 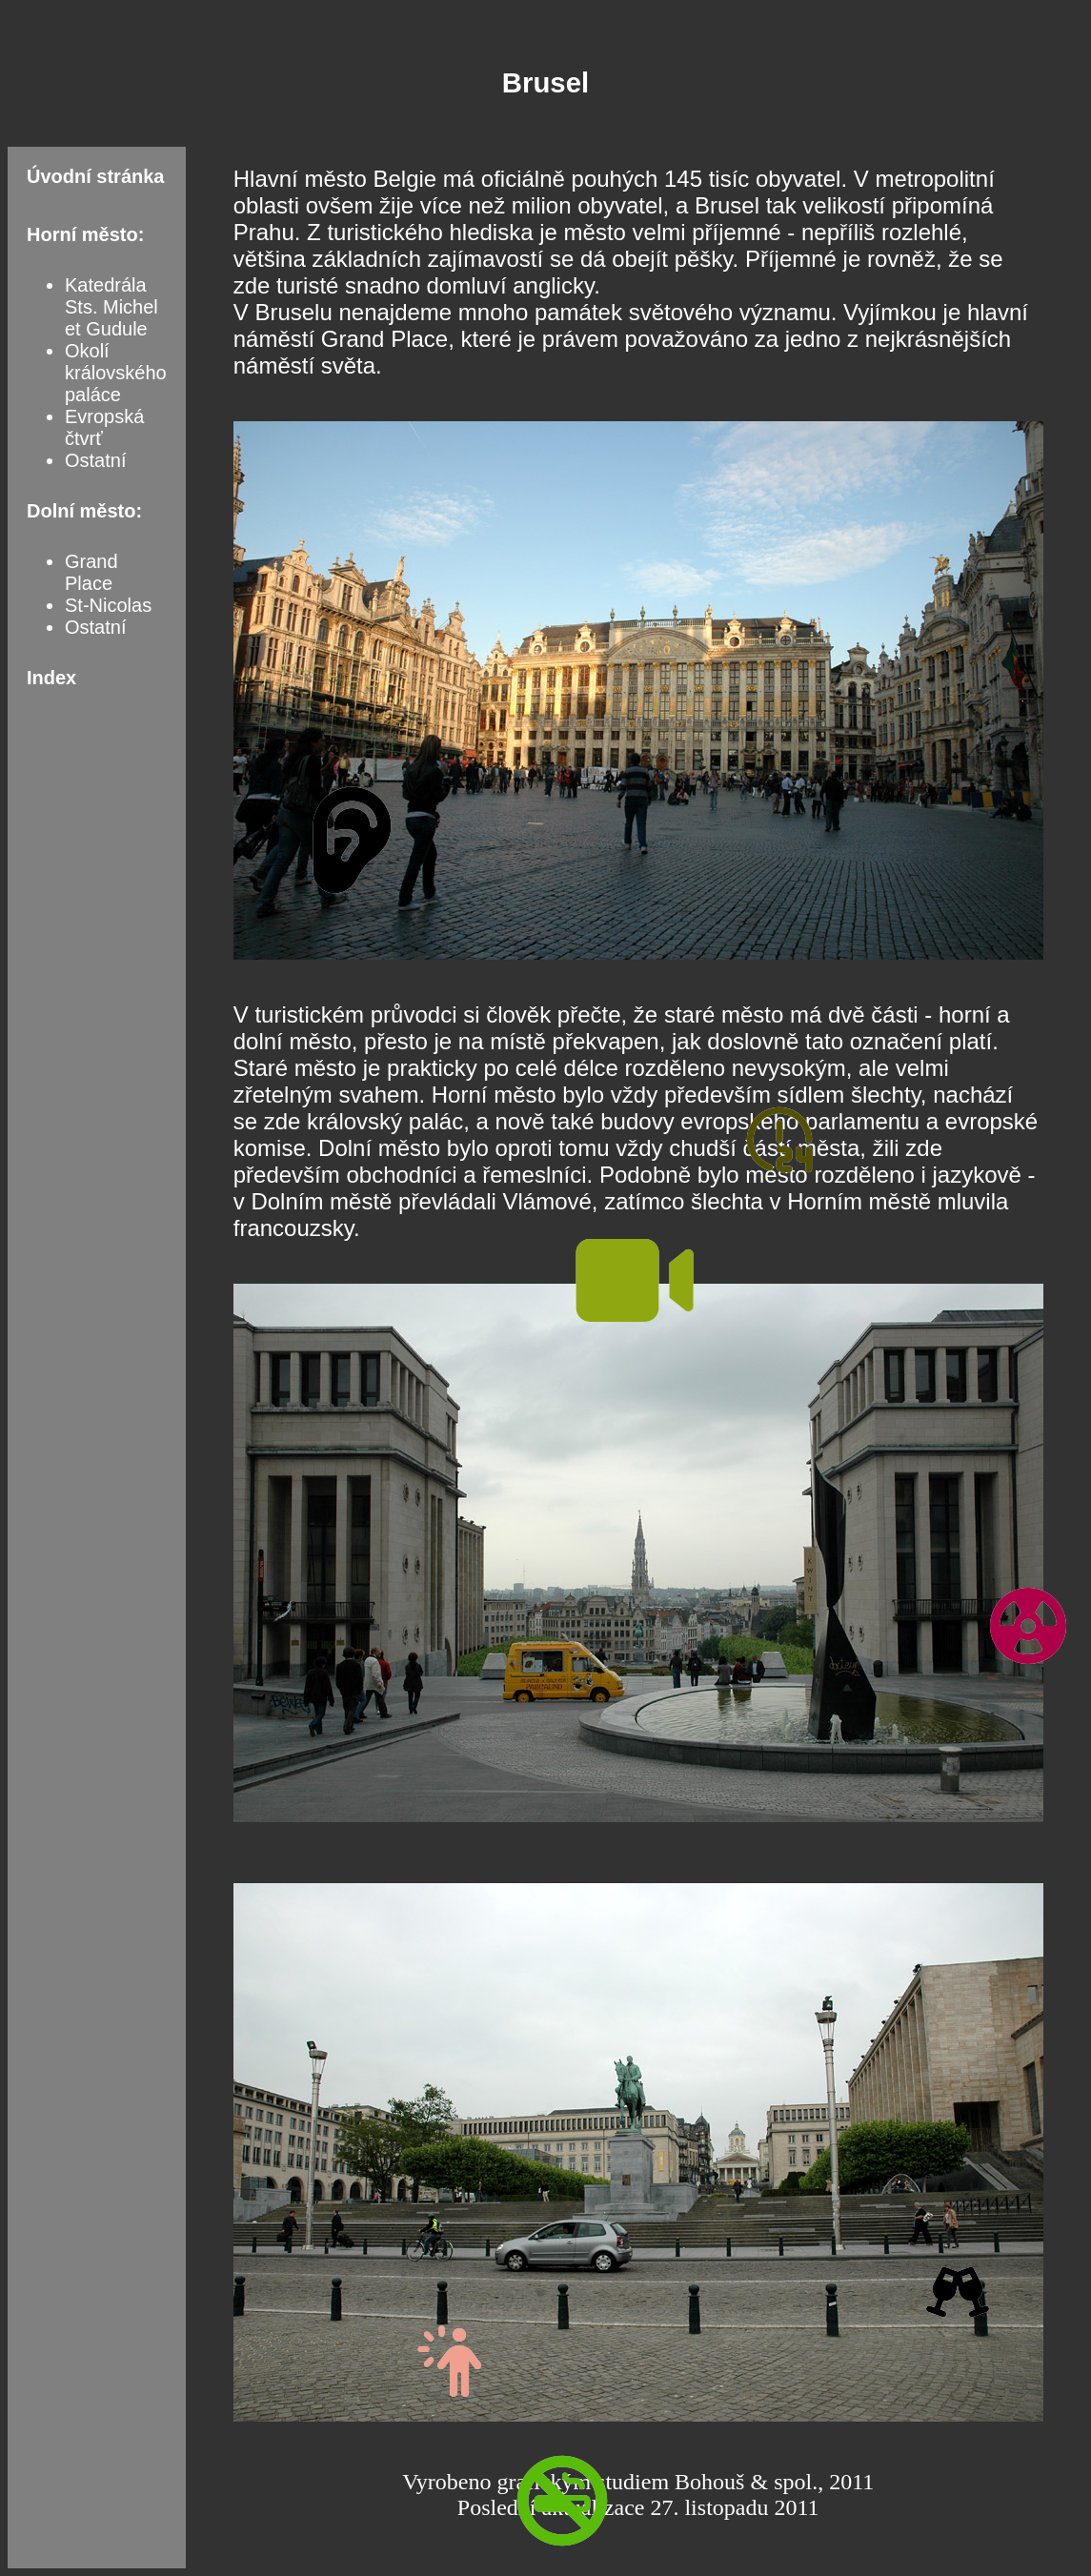 I want to click on adjust audio or hearing accessibility settings, so click(x=352, y=840).